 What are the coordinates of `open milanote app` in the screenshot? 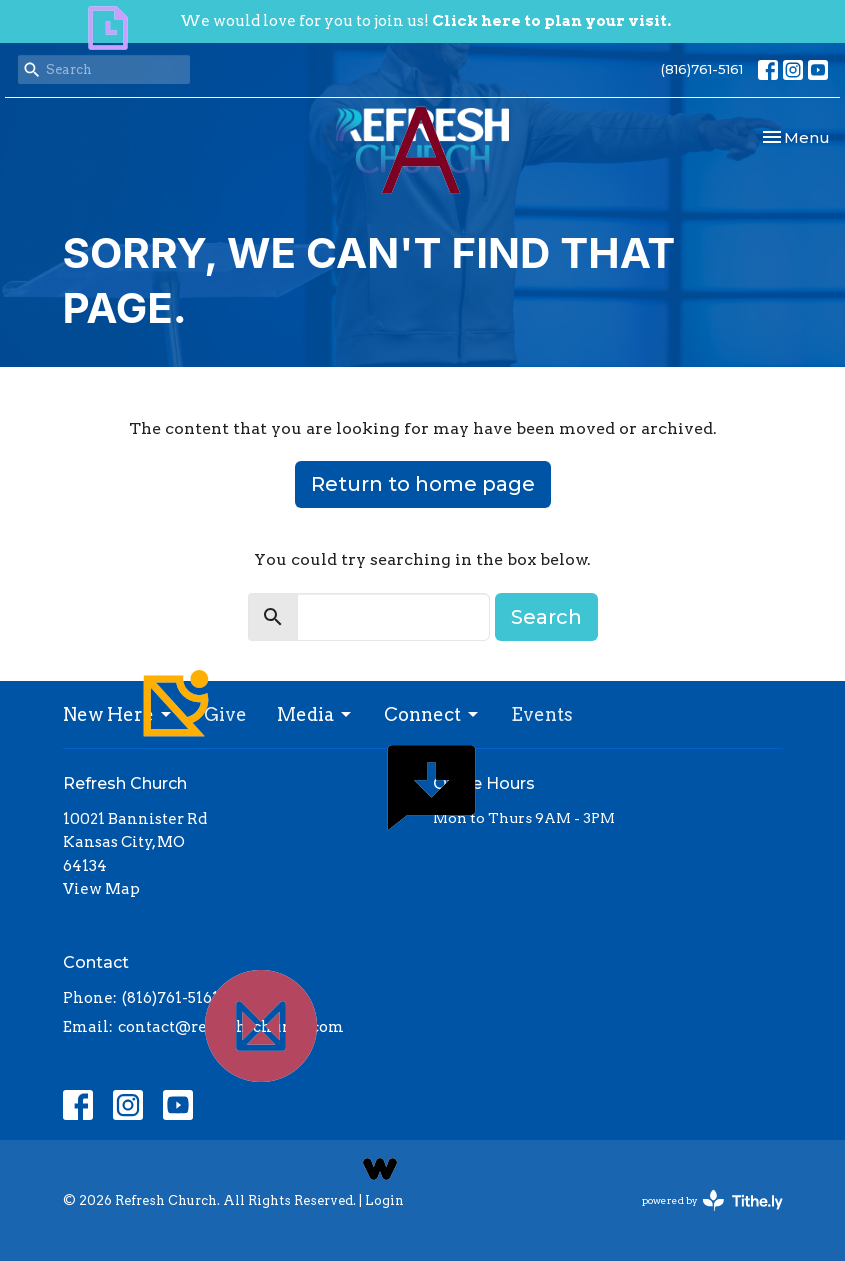 It's located at (261, 1026).